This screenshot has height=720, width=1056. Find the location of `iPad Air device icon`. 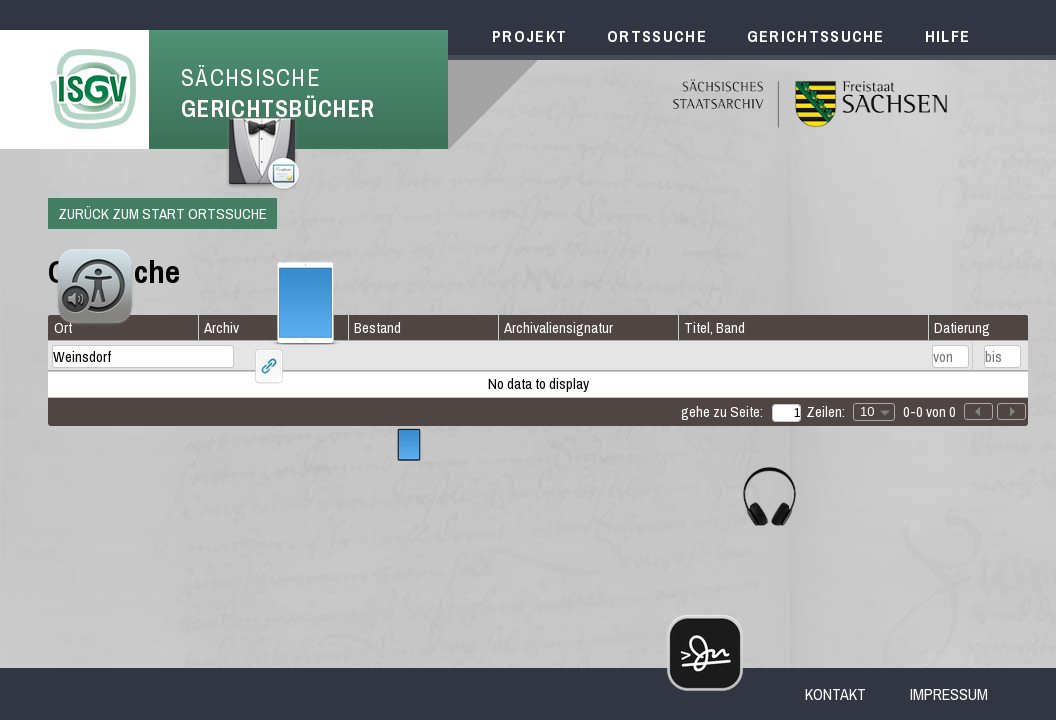

iPad Air device icon is located at coordinates (409, 445).